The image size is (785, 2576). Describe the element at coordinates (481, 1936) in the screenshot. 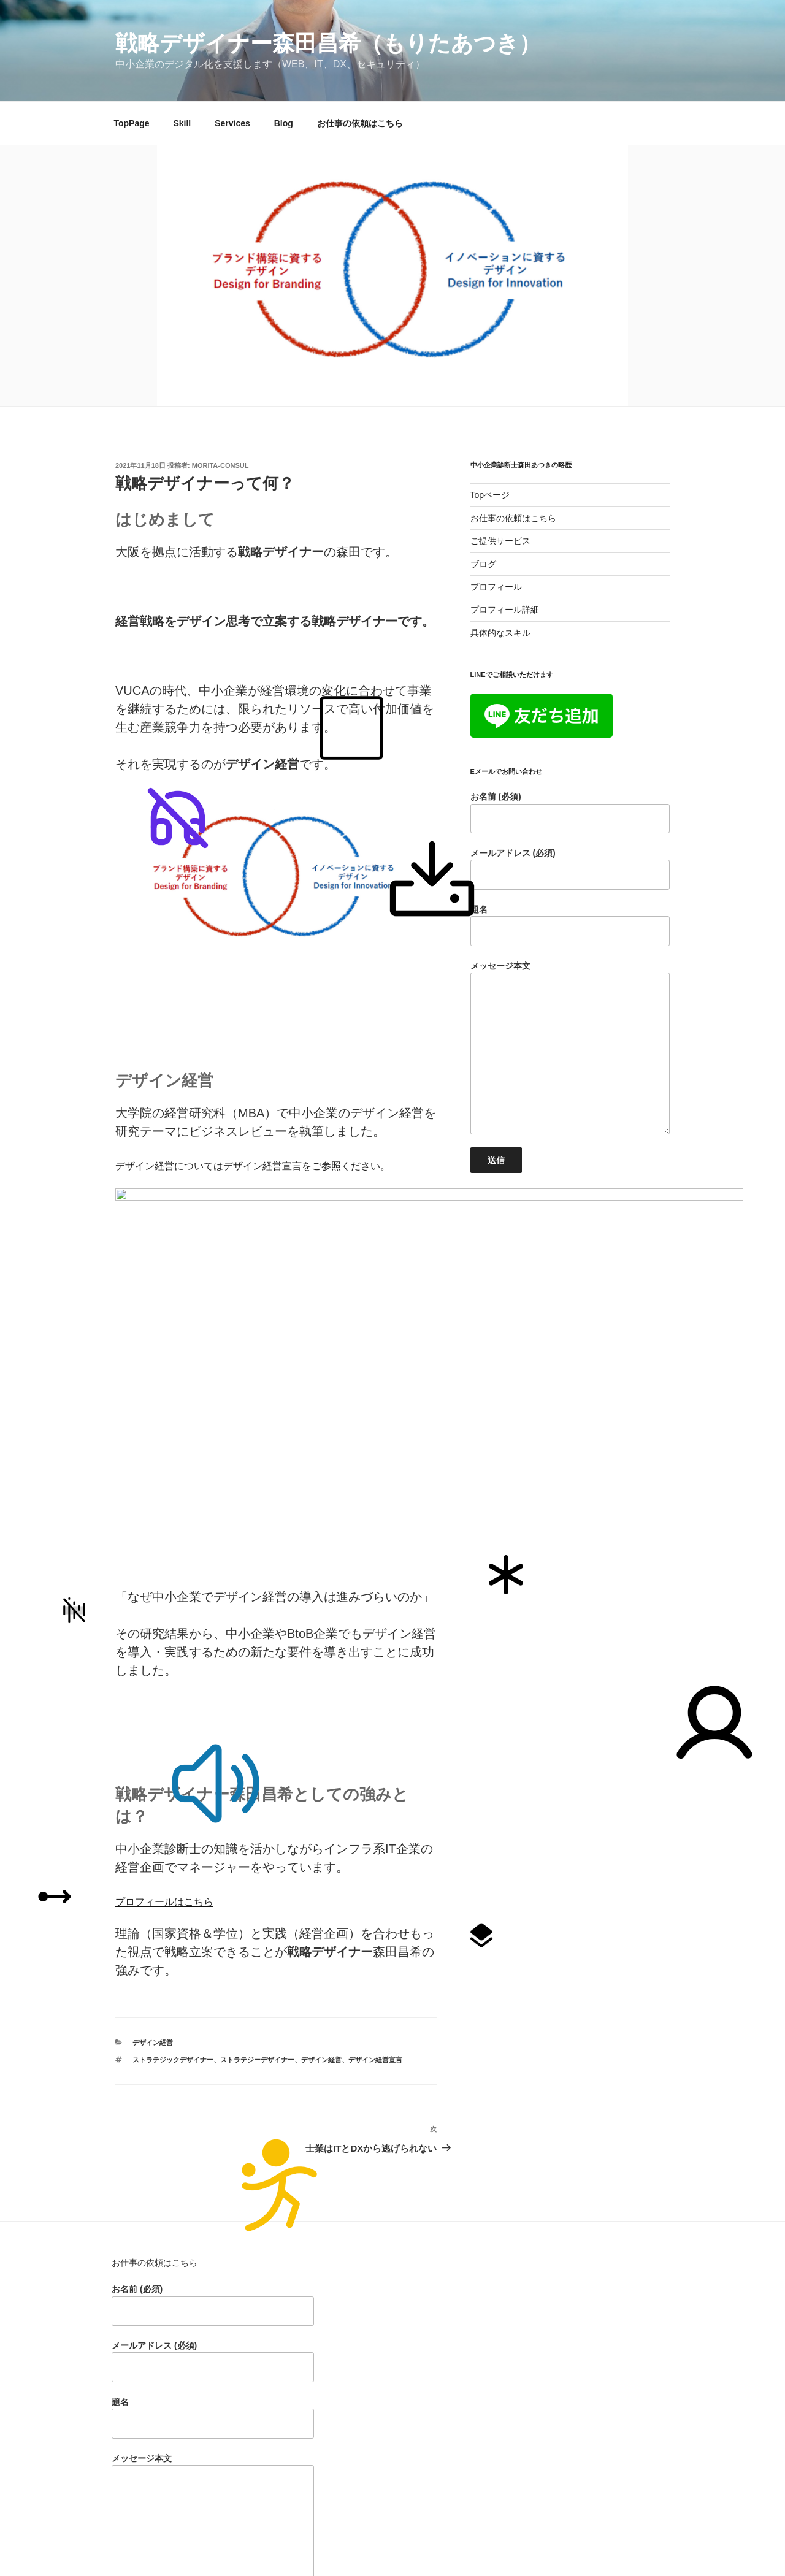

I see `toggle map layers or overlays` at that location.